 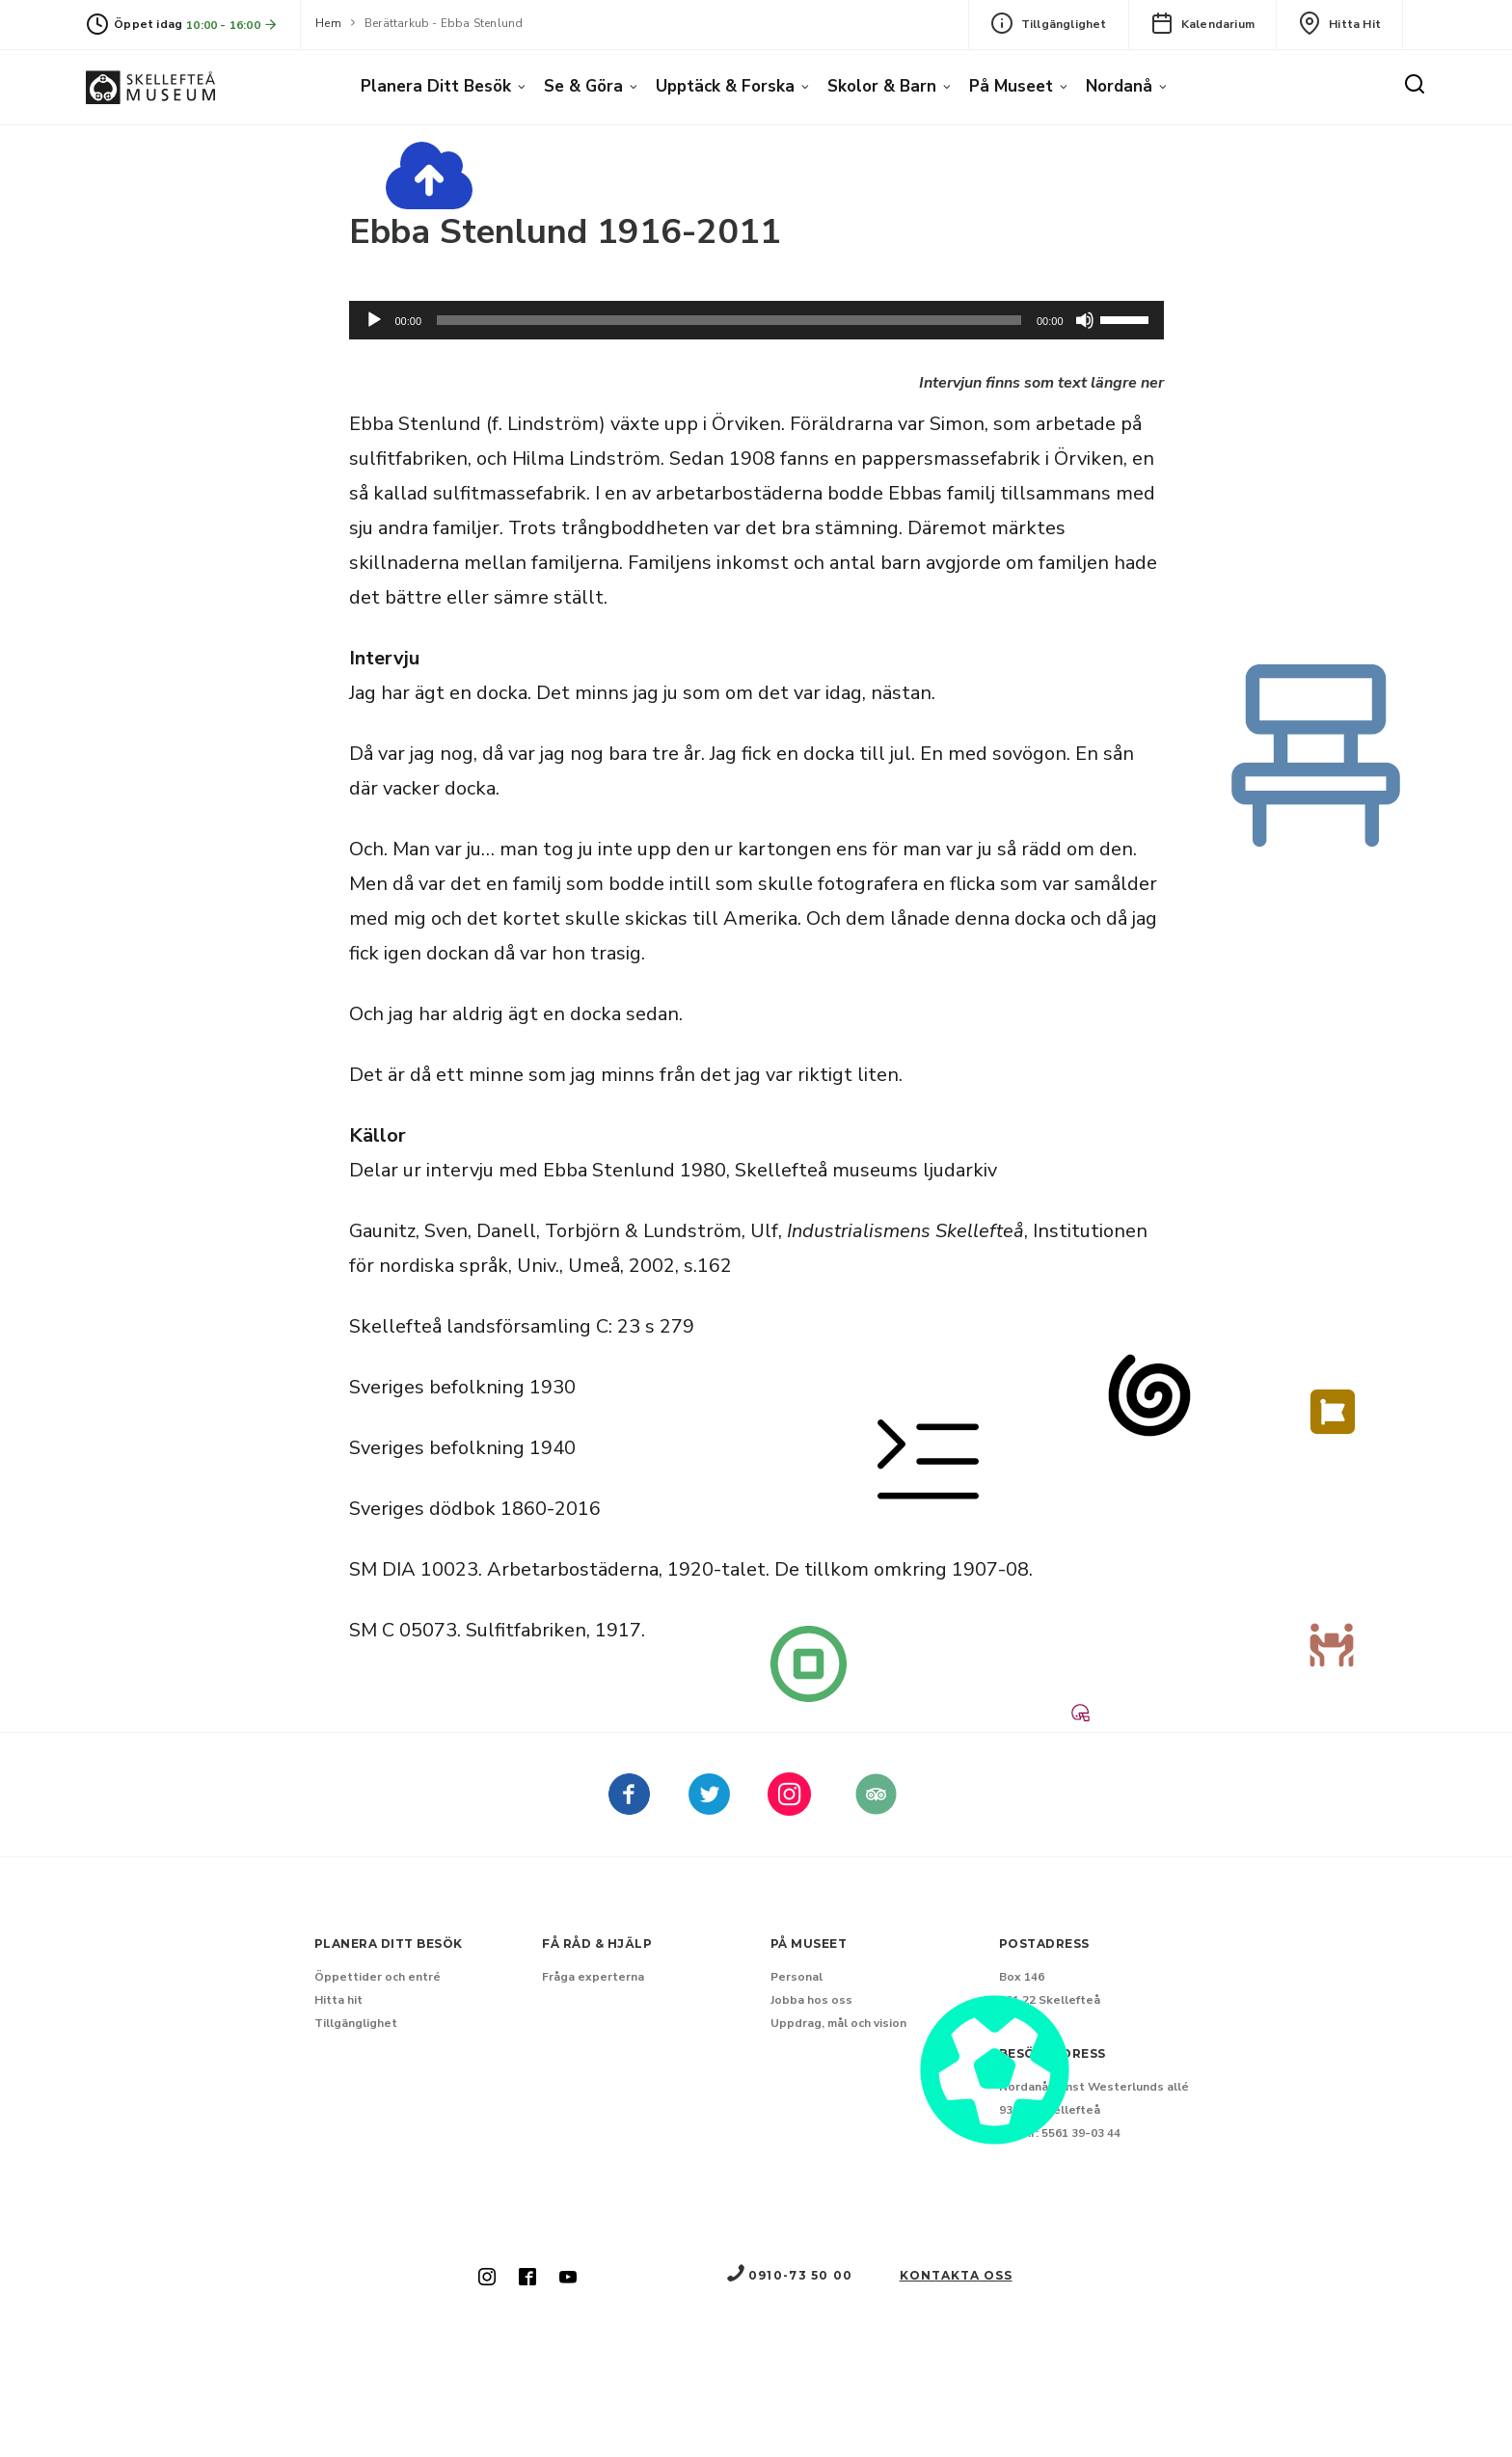 I want to click on font awesome brand logo, so click(x=1333, y=1412).